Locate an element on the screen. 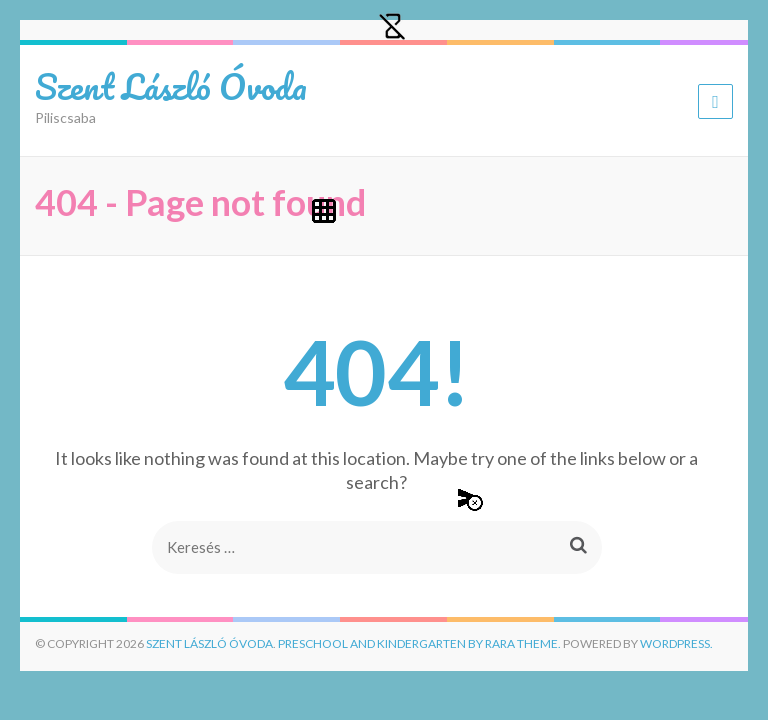  timer or countdown feature disabled is located at coordinates (393, 26).